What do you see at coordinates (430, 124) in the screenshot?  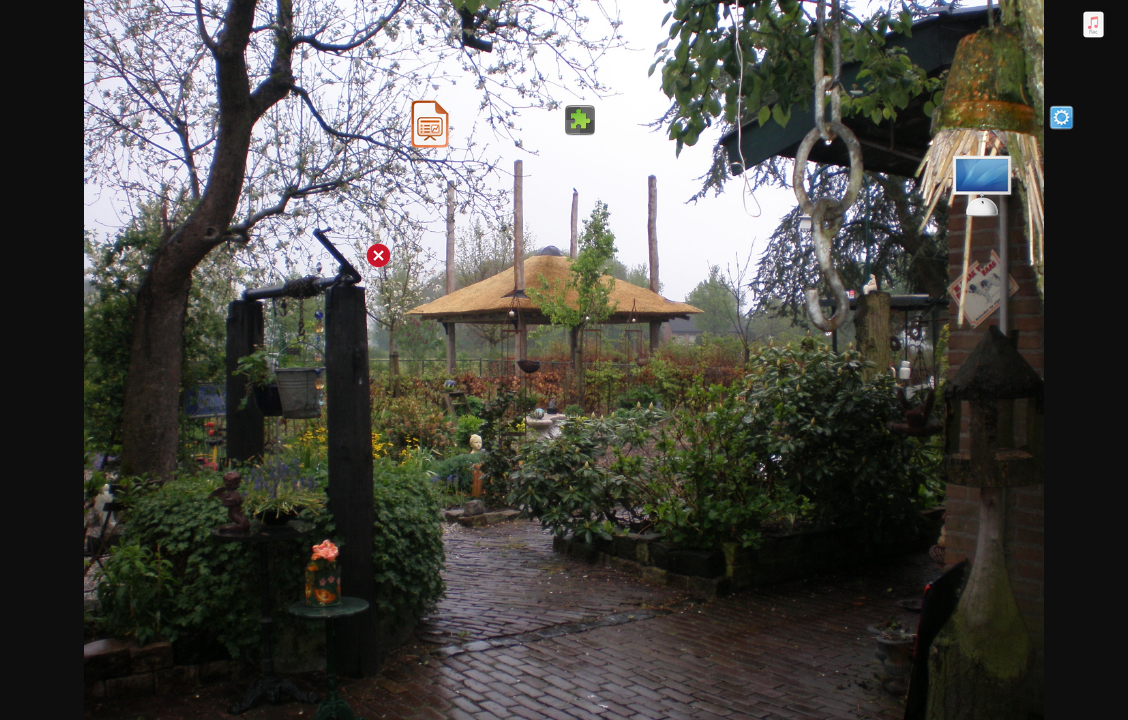 I see `open a presentation template file` at bounding box center [430, 124].